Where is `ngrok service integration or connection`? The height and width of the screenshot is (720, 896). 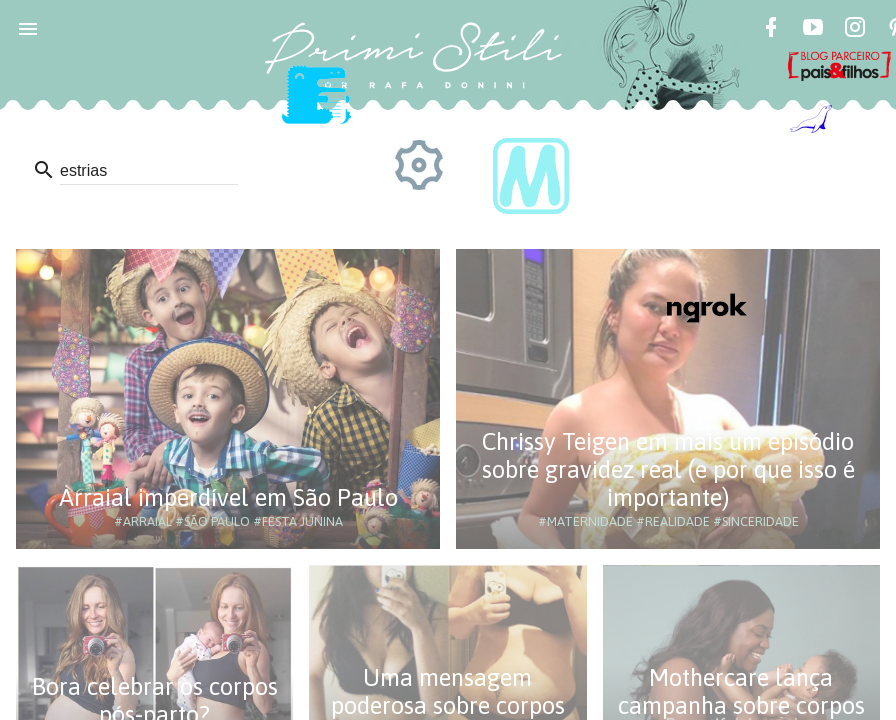
ngrok service integration or connection is located at coordinates (707, 308).